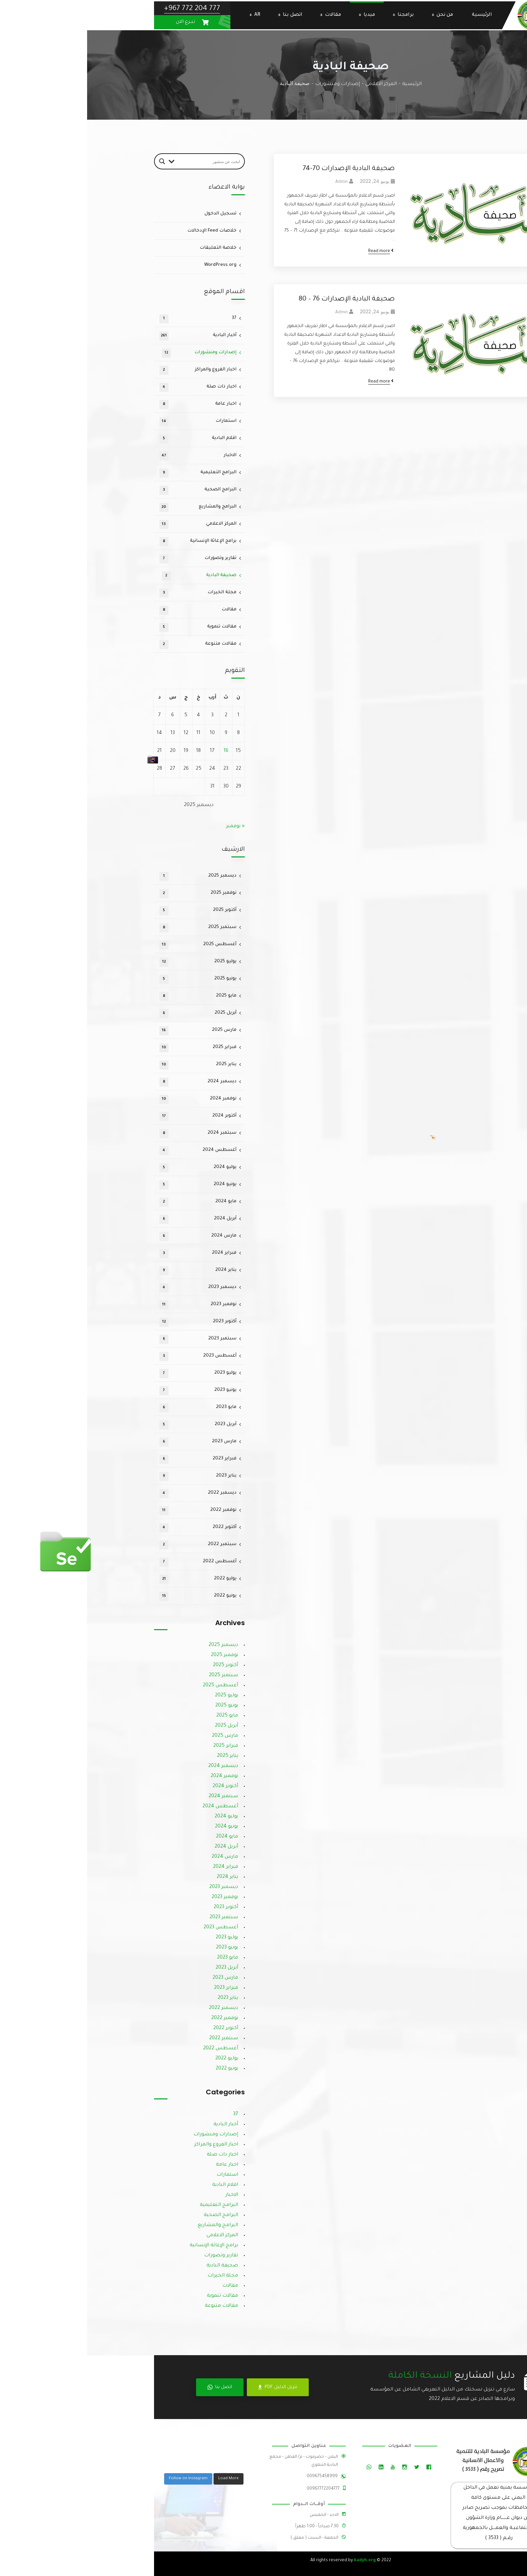  Describe the element at coordinates (153, 760) in the screenshot. I see `open JetBrains dotMemory project folder` at that location.